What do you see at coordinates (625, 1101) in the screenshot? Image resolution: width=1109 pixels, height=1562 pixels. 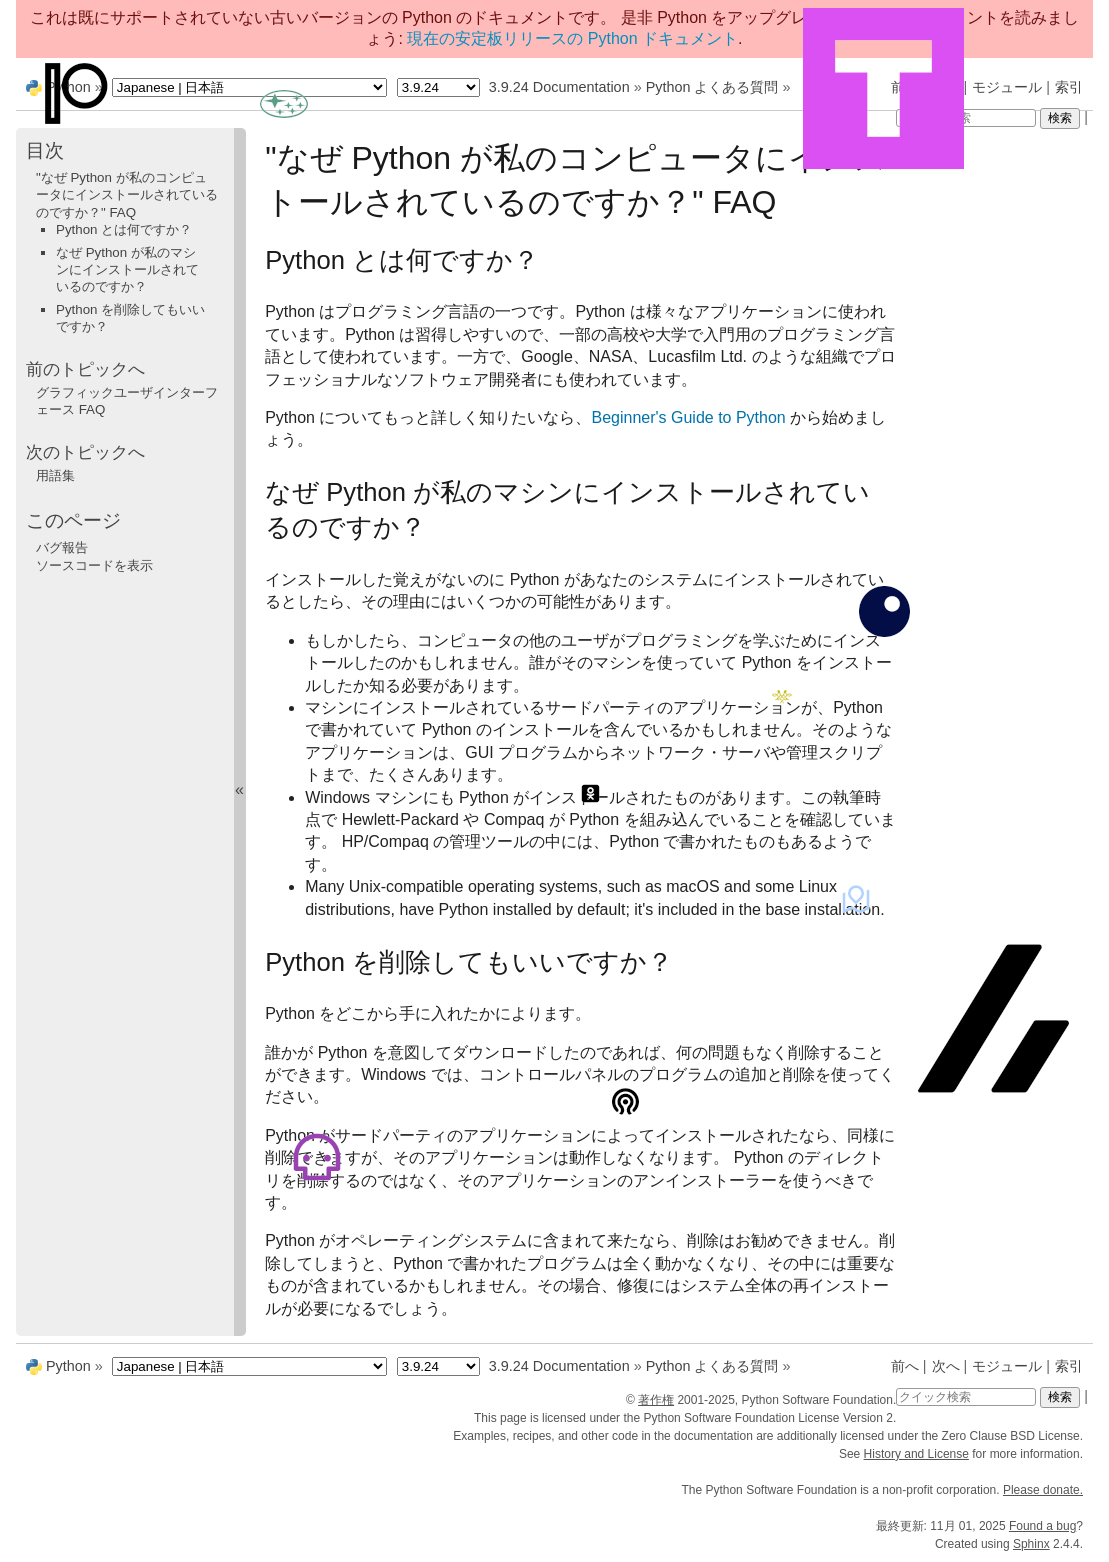 I see `ceph distributed storage platform logo` at bounding box center [625, 1101].